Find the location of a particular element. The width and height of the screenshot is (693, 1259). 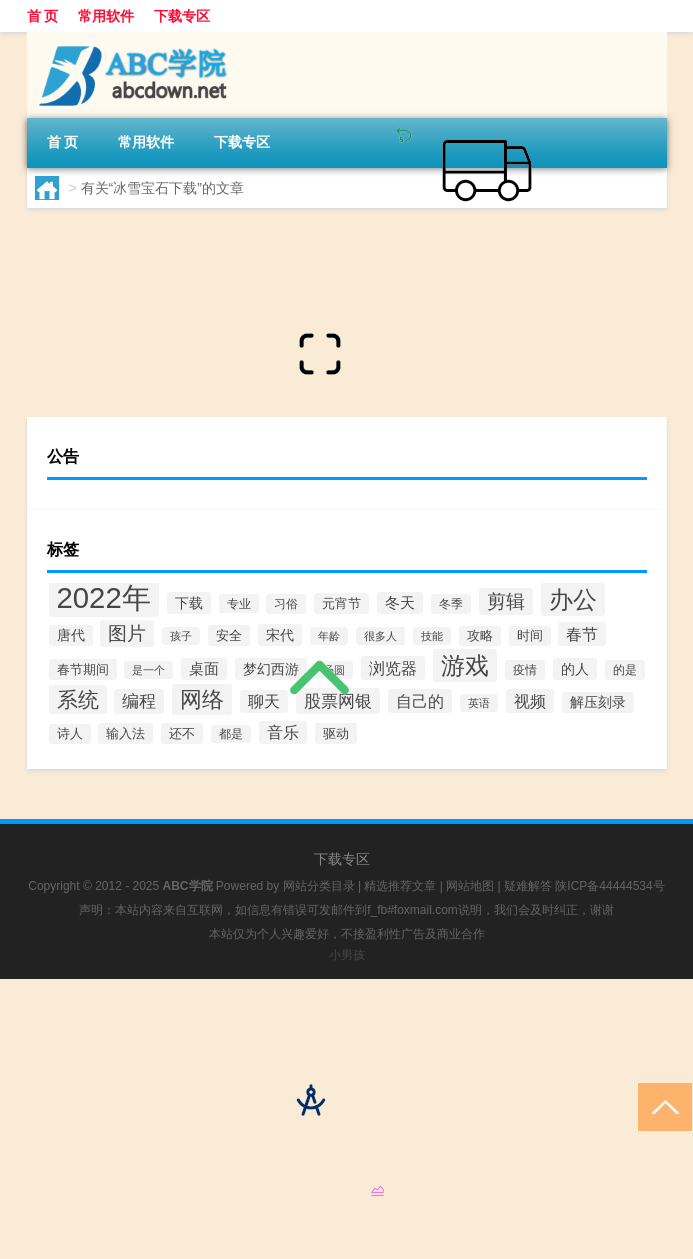

view area chart or graph data is located at coordinates (377, 1190).